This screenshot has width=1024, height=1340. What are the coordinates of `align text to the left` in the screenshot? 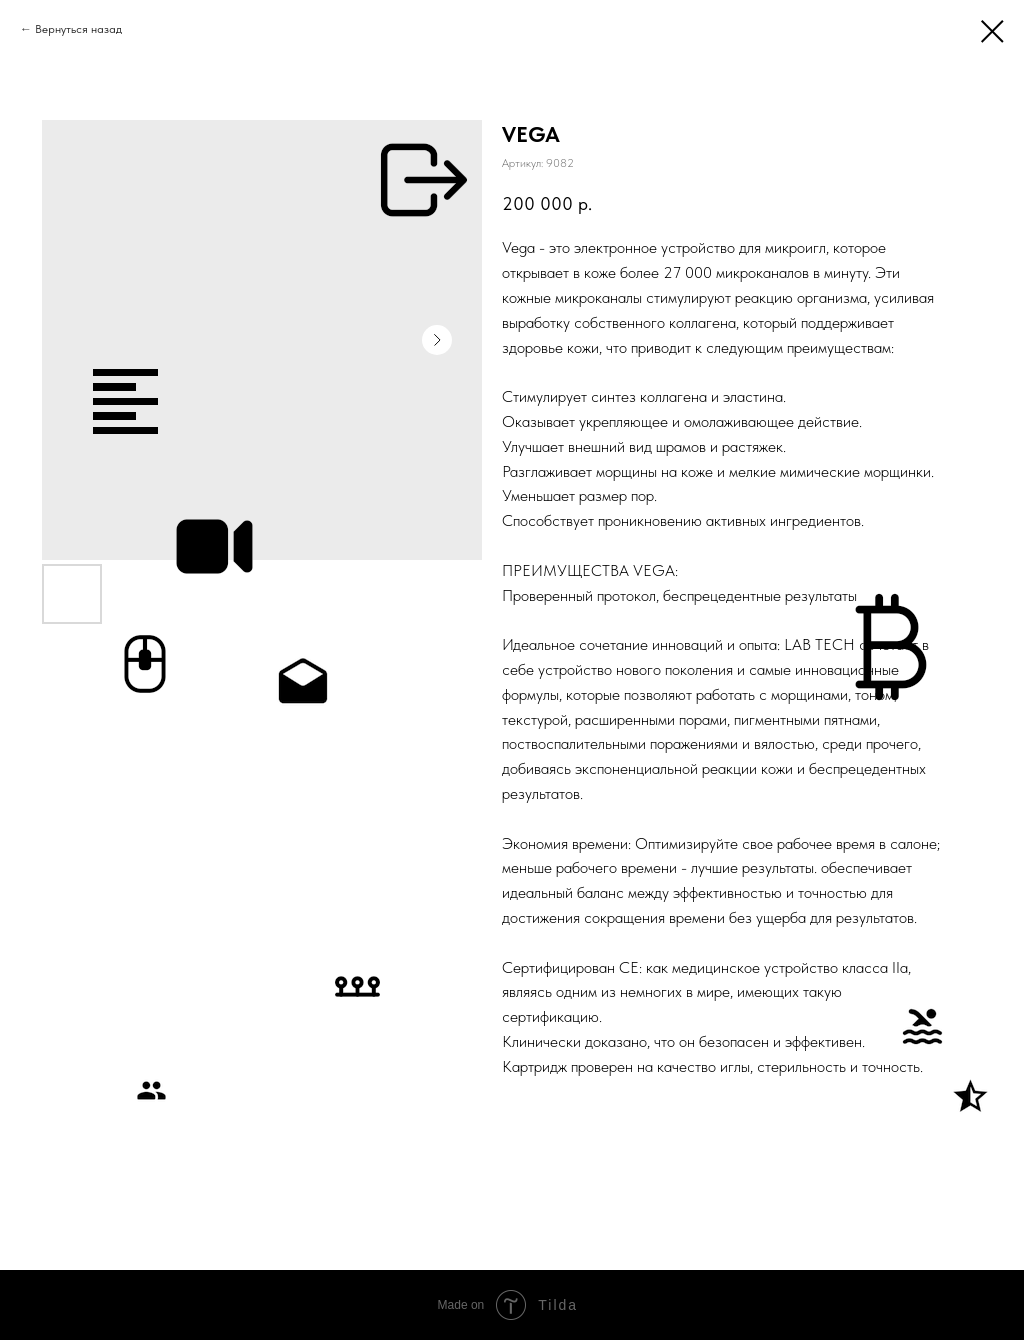 It's located at (125, 401).